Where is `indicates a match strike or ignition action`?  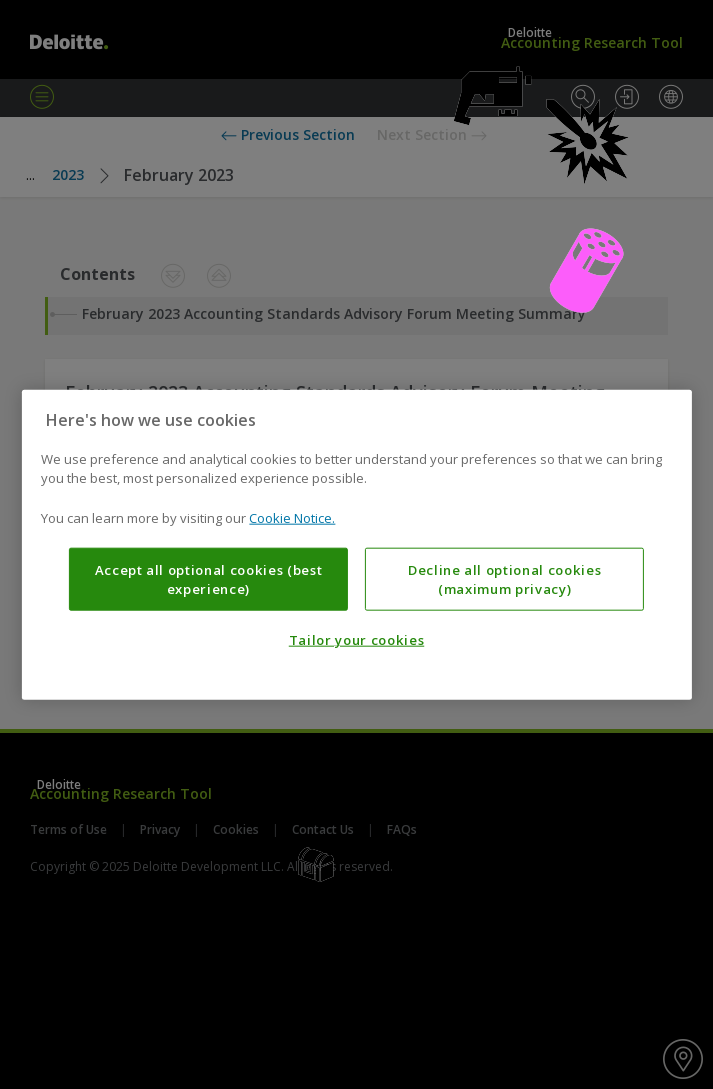
indicates a match strike or ignition action is located at coordinates (589, 142).